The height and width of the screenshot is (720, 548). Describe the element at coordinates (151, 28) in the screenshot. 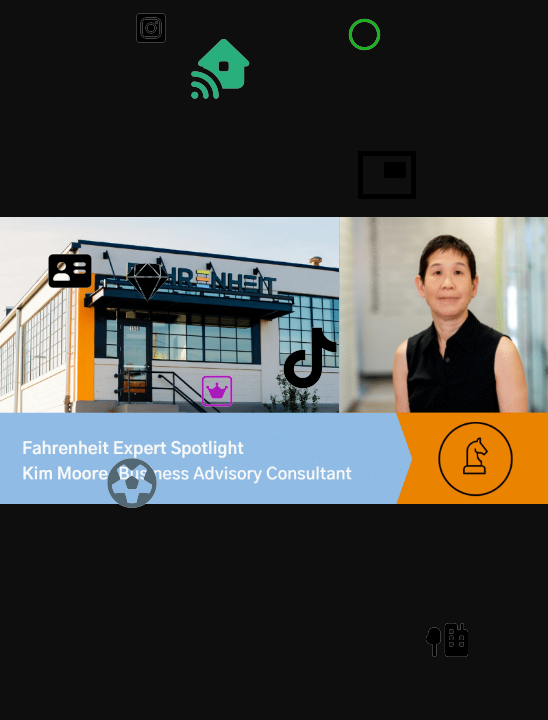

I see `open Instagram app` at that location.